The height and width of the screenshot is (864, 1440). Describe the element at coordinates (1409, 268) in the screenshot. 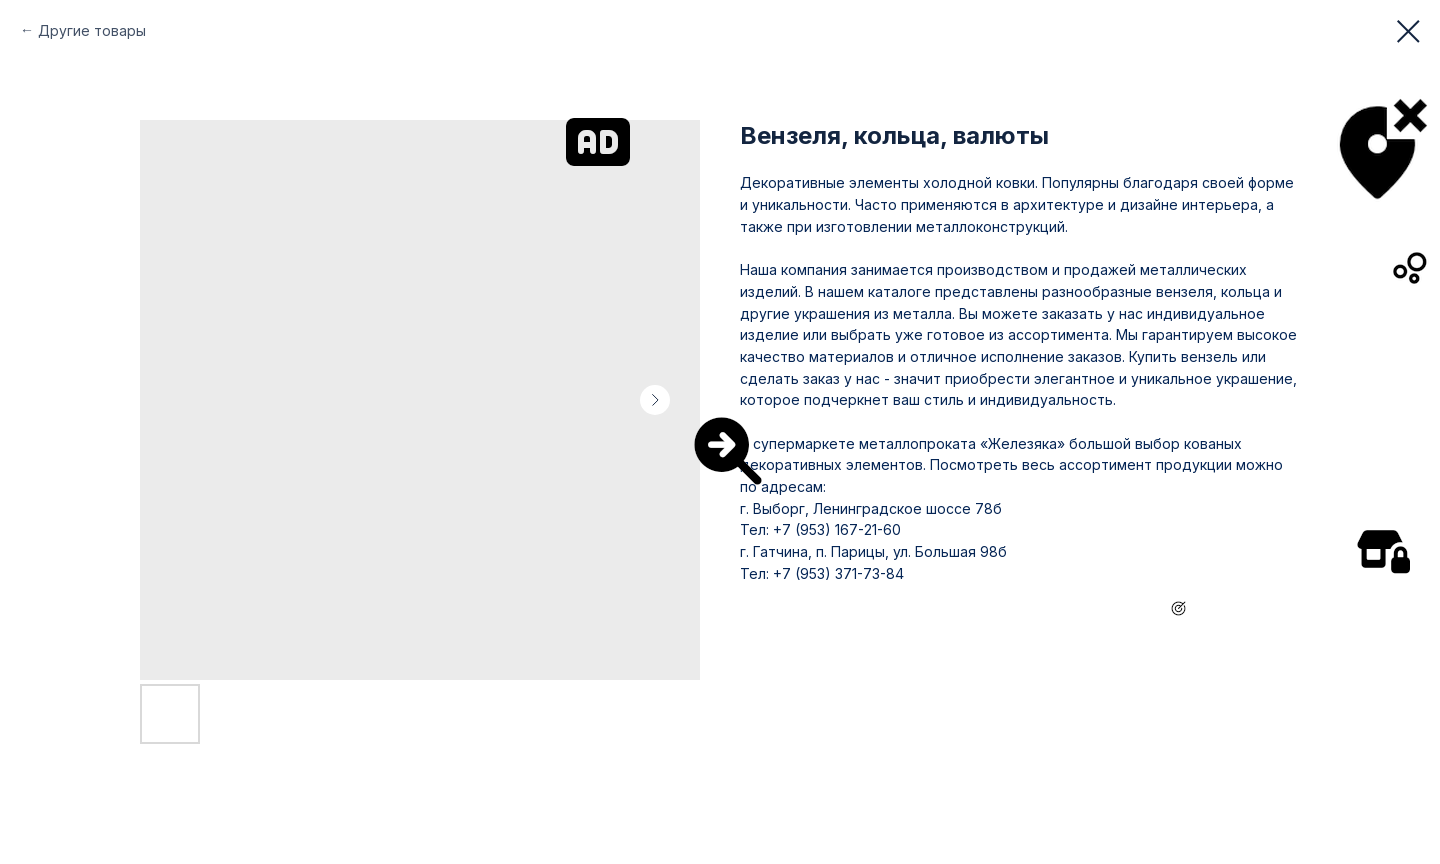

I see `view bubble chart visualization` at that location.